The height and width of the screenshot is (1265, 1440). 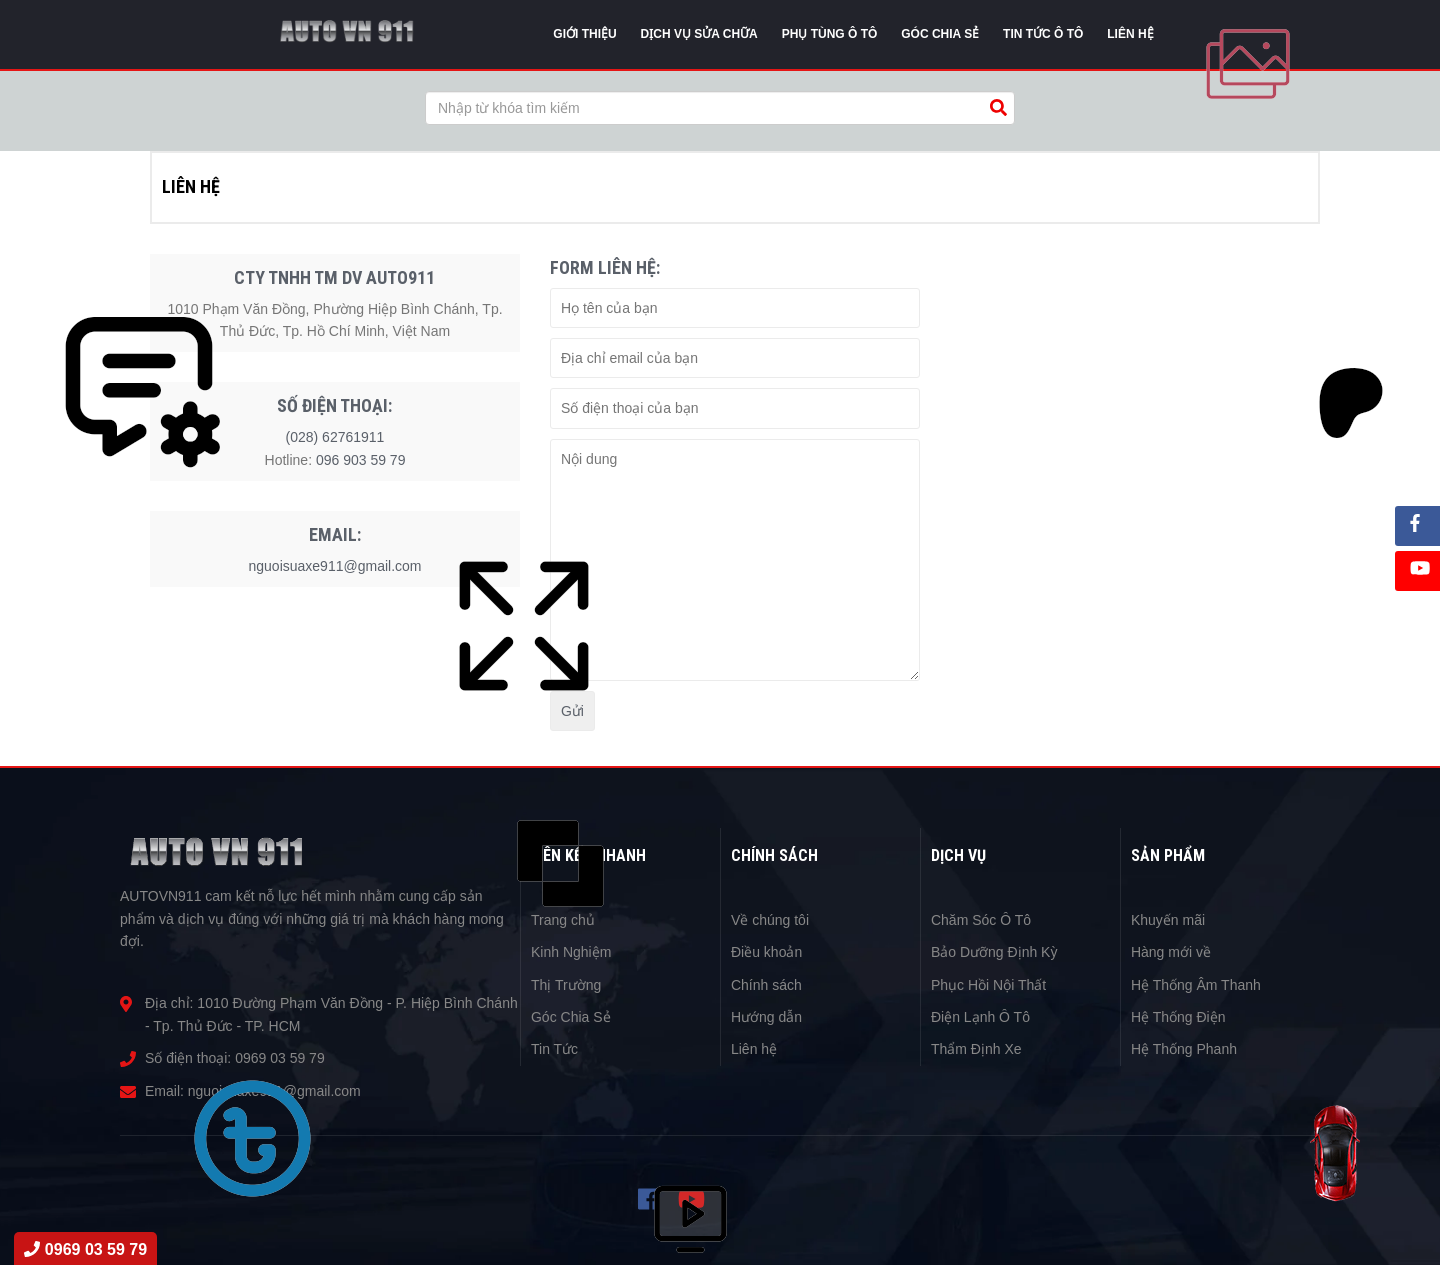 I want to click on expand to fullscreen mode, so click(x=524, y=626).